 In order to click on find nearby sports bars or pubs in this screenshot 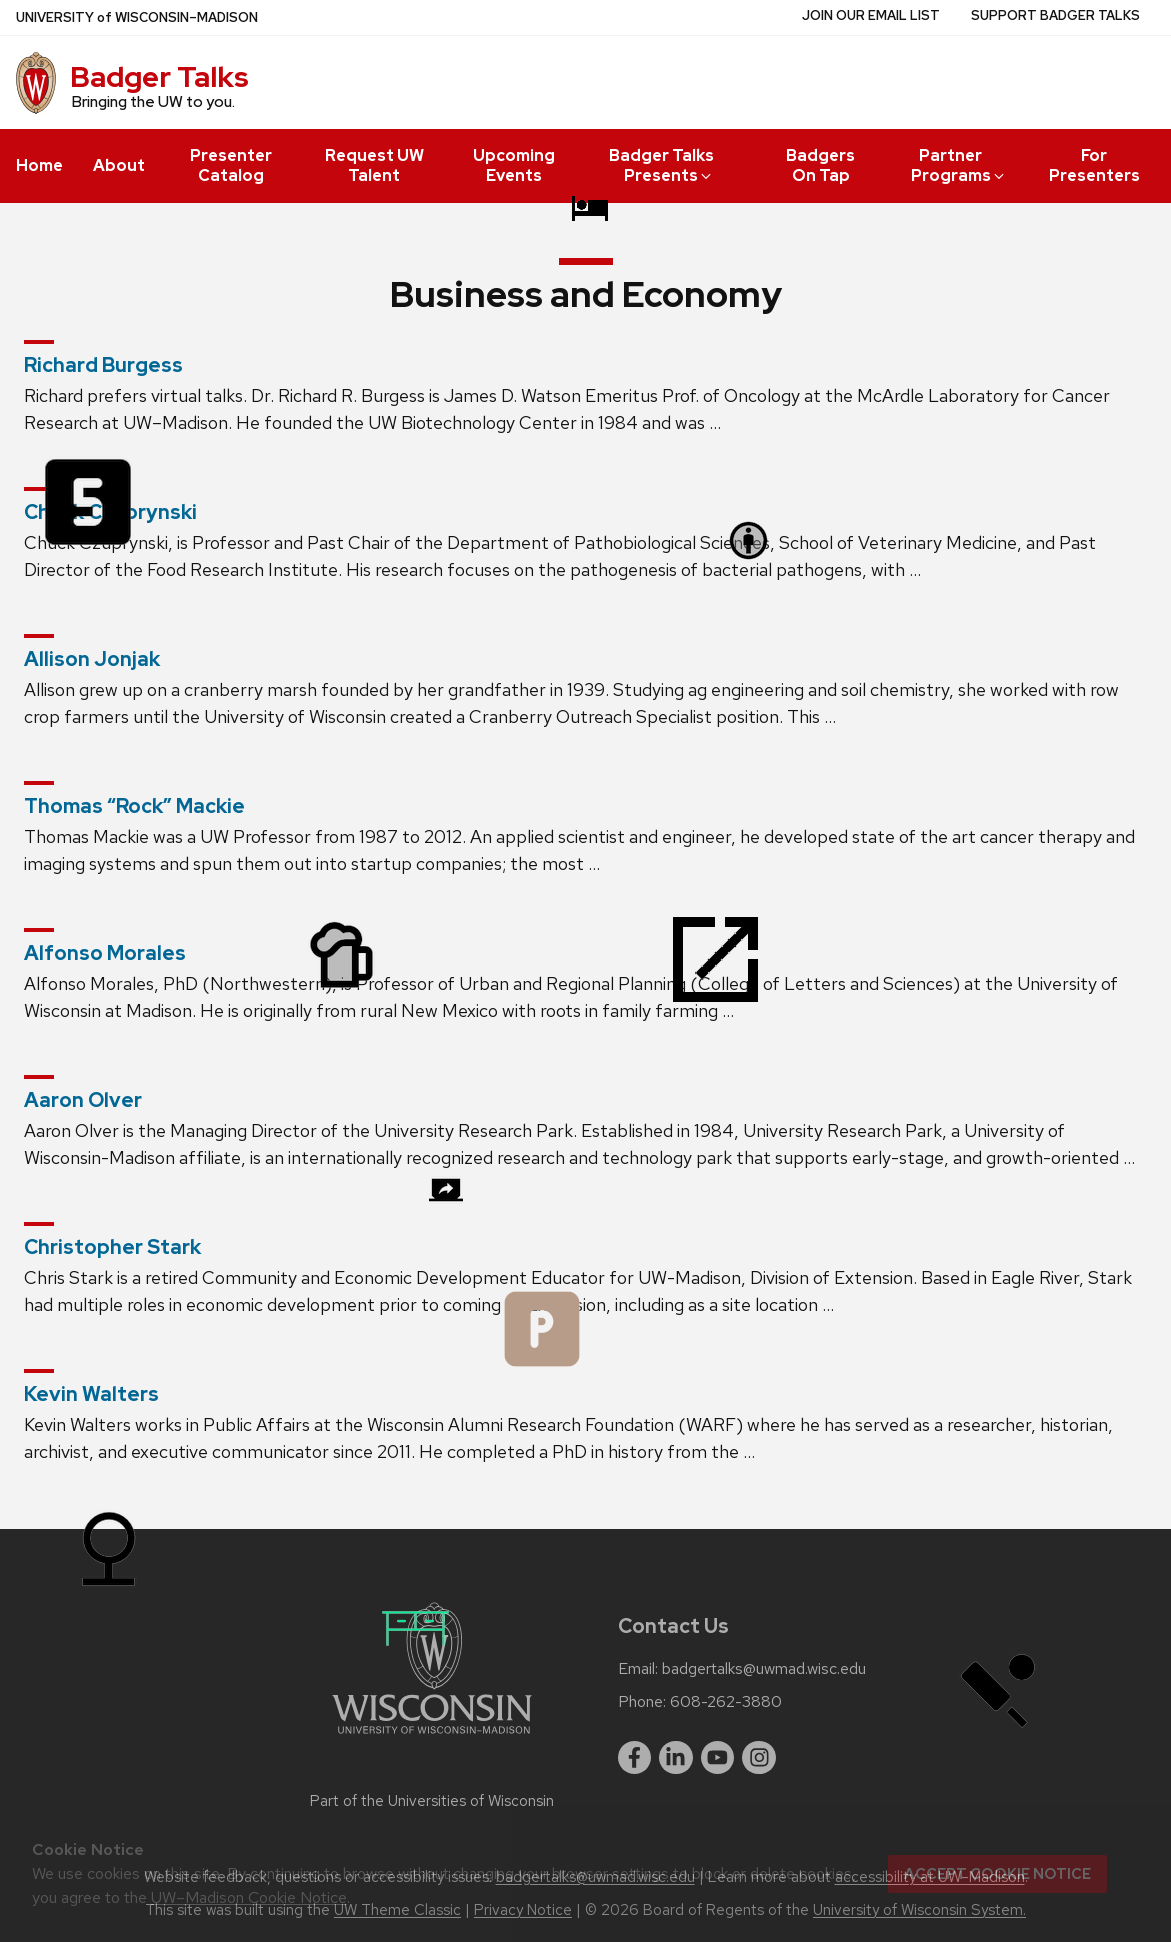, I will do `click(341, 956)`.